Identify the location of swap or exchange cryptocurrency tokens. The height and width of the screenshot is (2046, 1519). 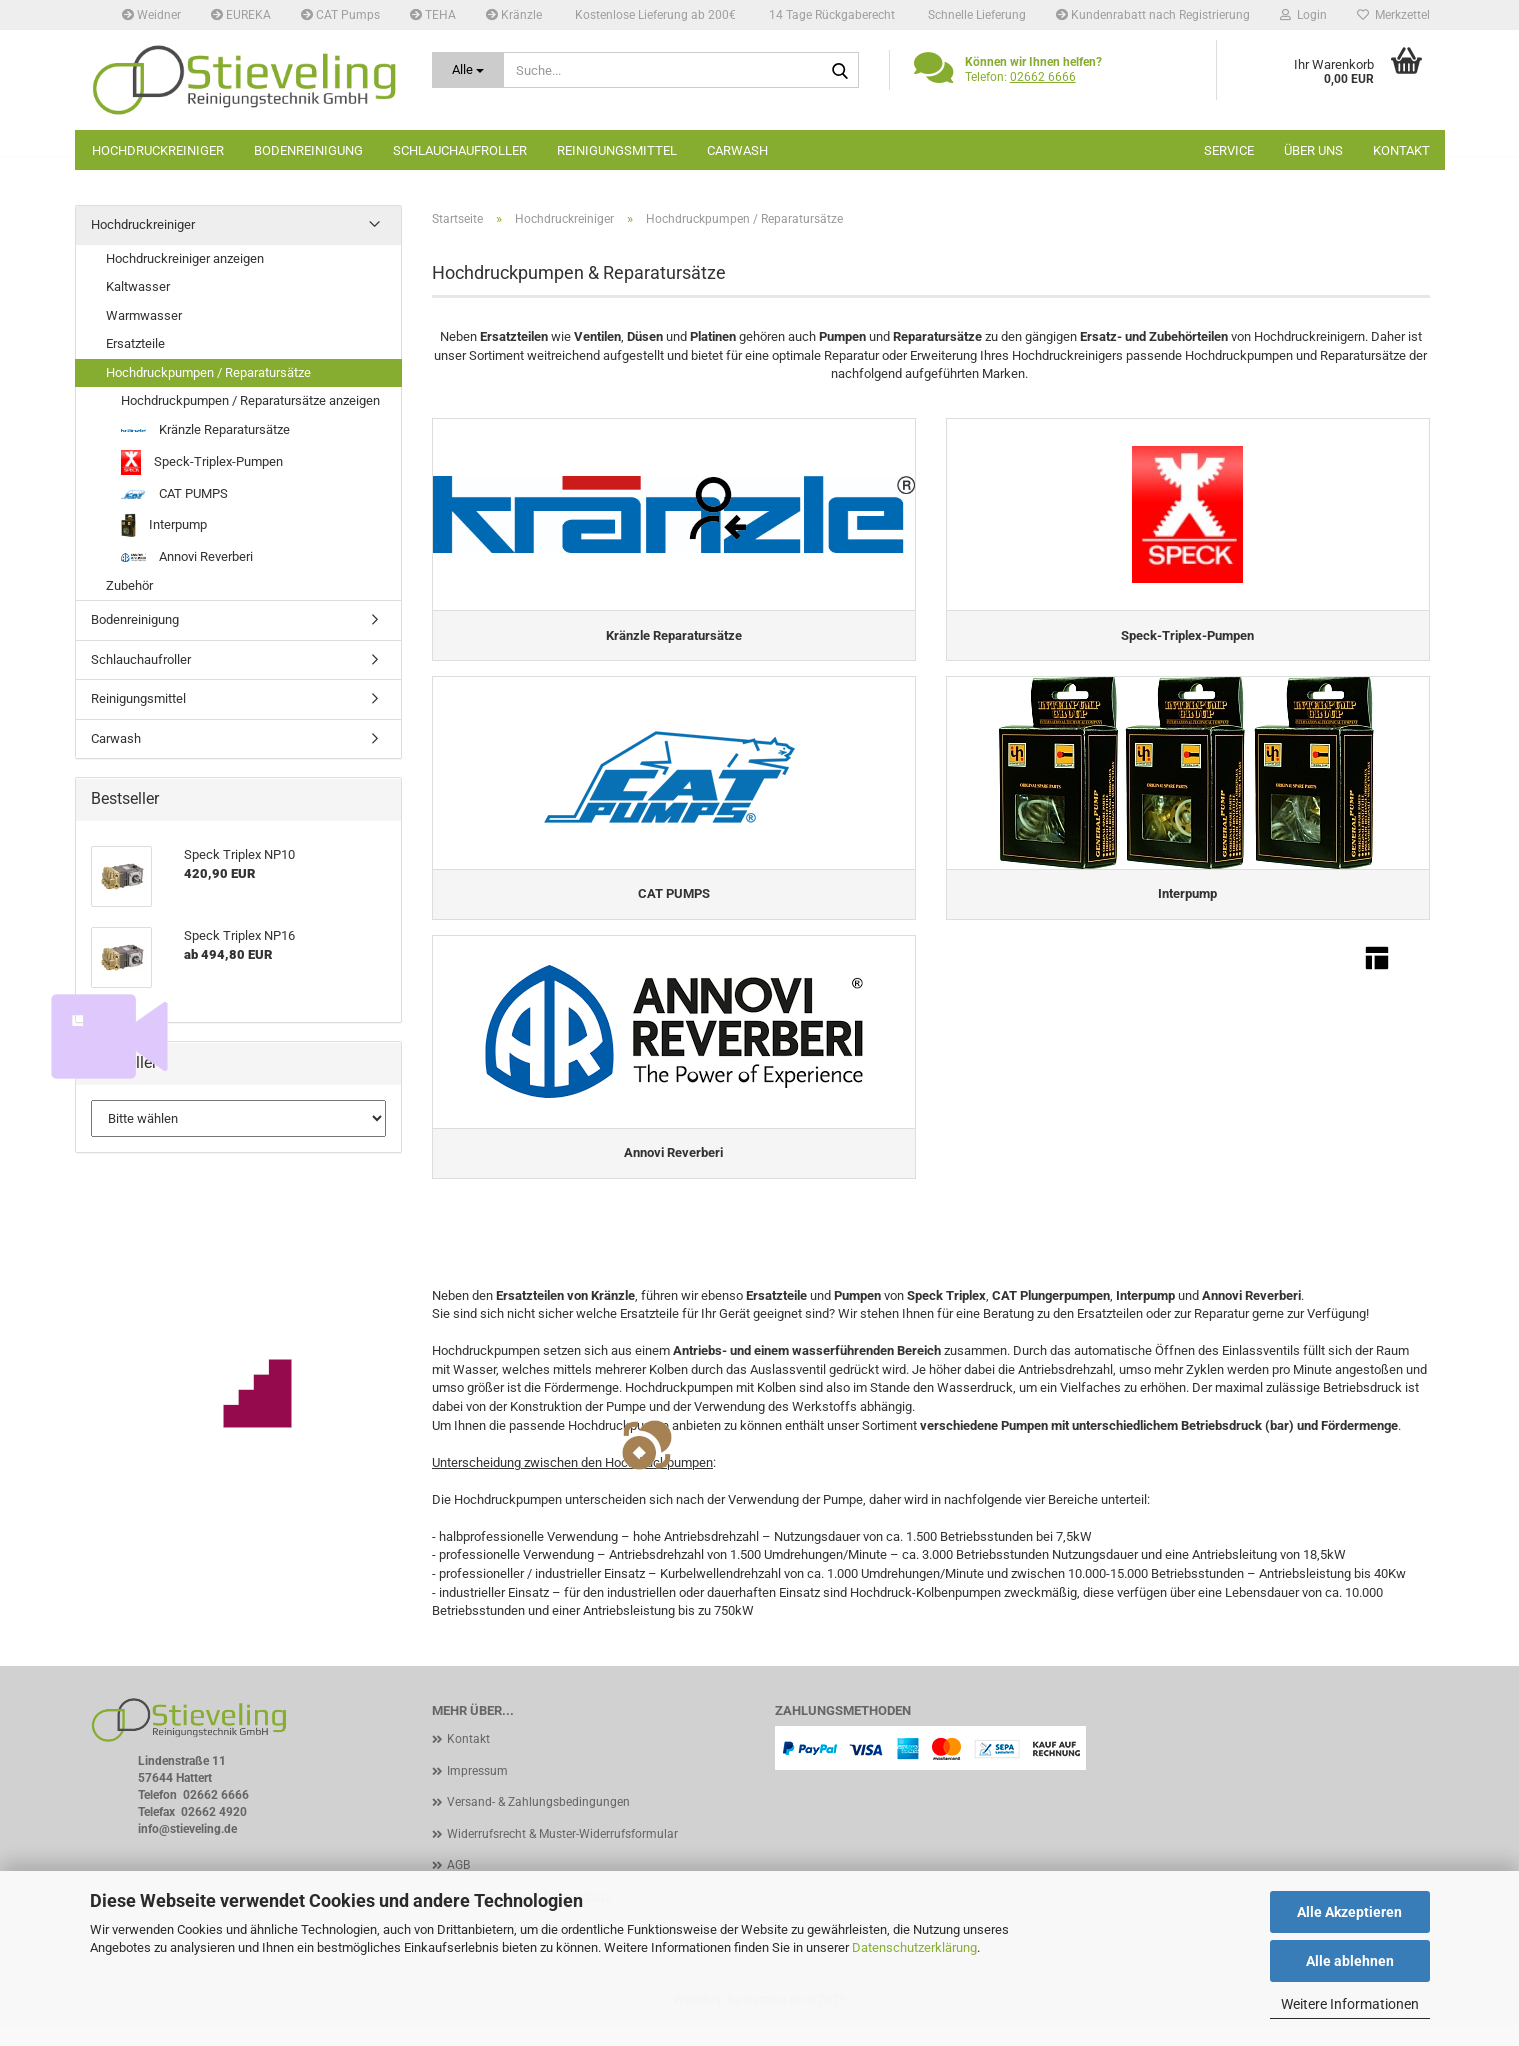
(647, 1445).